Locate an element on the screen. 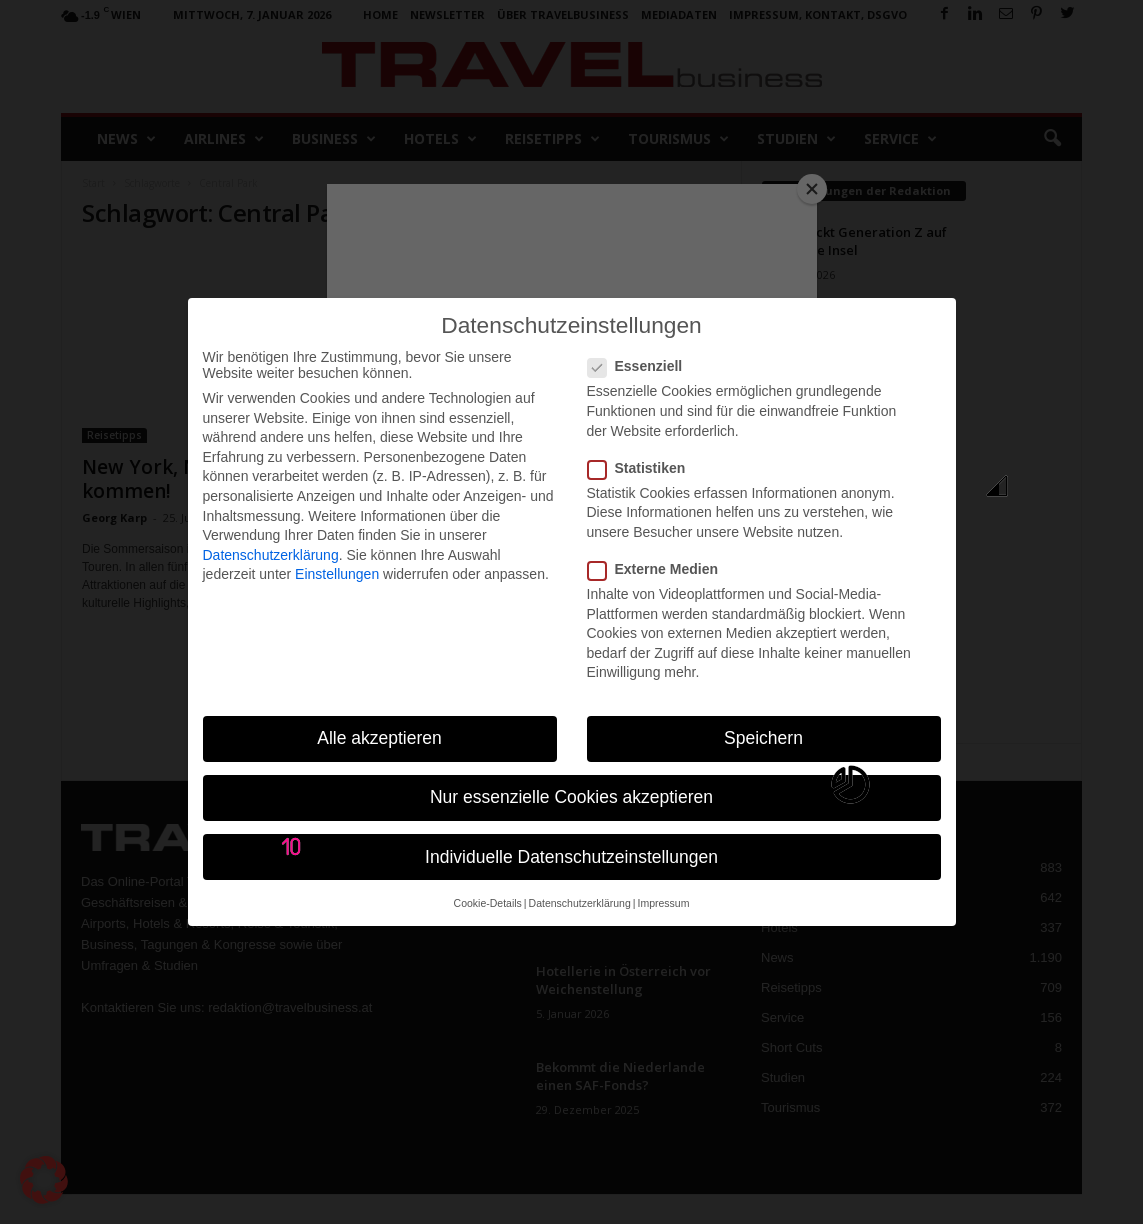  view a segment of analytics data is located at coordinates (850, 784).